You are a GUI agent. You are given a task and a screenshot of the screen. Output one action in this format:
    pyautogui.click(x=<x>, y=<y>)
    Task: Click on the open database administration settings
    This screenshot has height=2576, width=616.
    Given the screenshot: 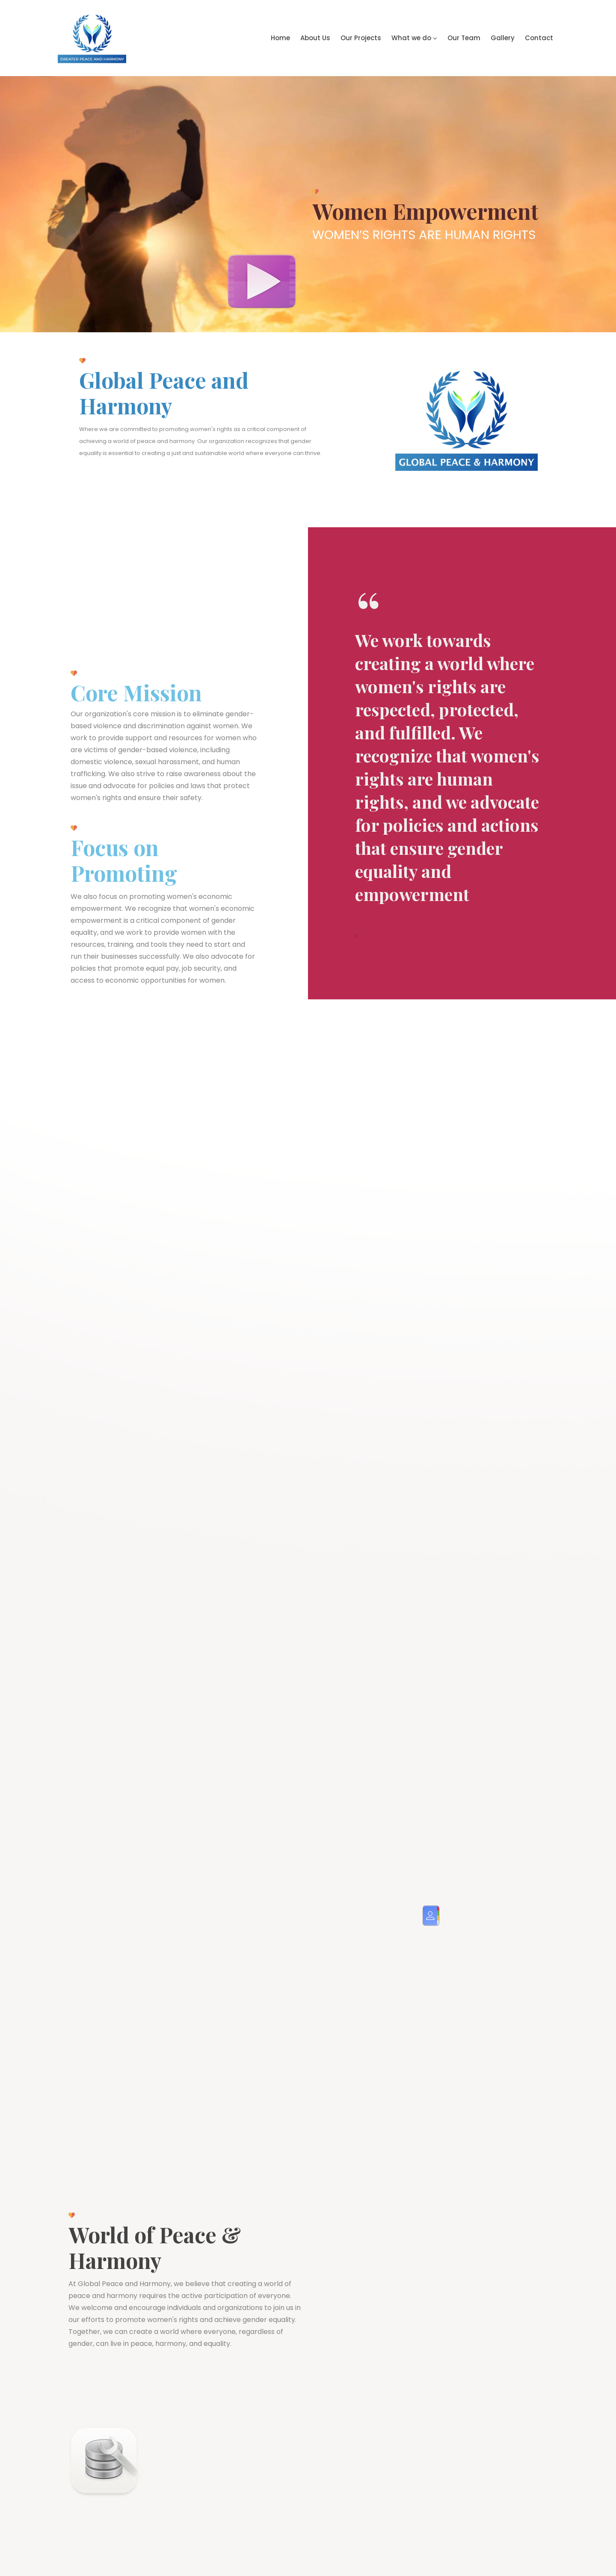 What is the action you would take?
    pyautogui.click(x=104, y=2461)
    